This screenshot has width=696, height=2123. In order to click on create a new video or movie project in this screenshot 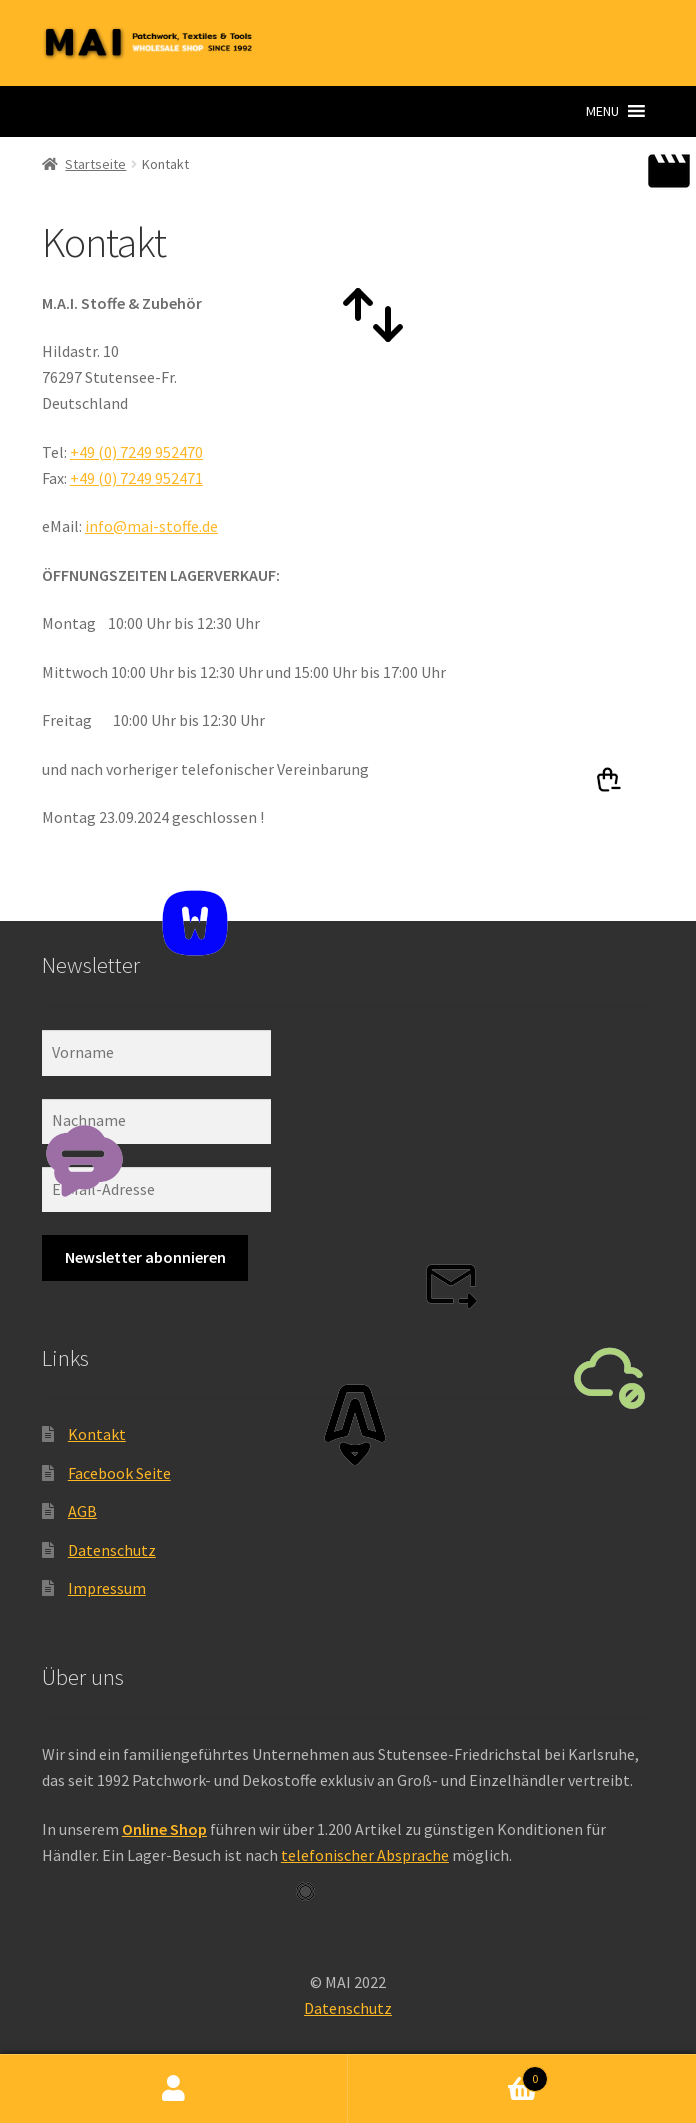, I will do `click(669, 171)`.